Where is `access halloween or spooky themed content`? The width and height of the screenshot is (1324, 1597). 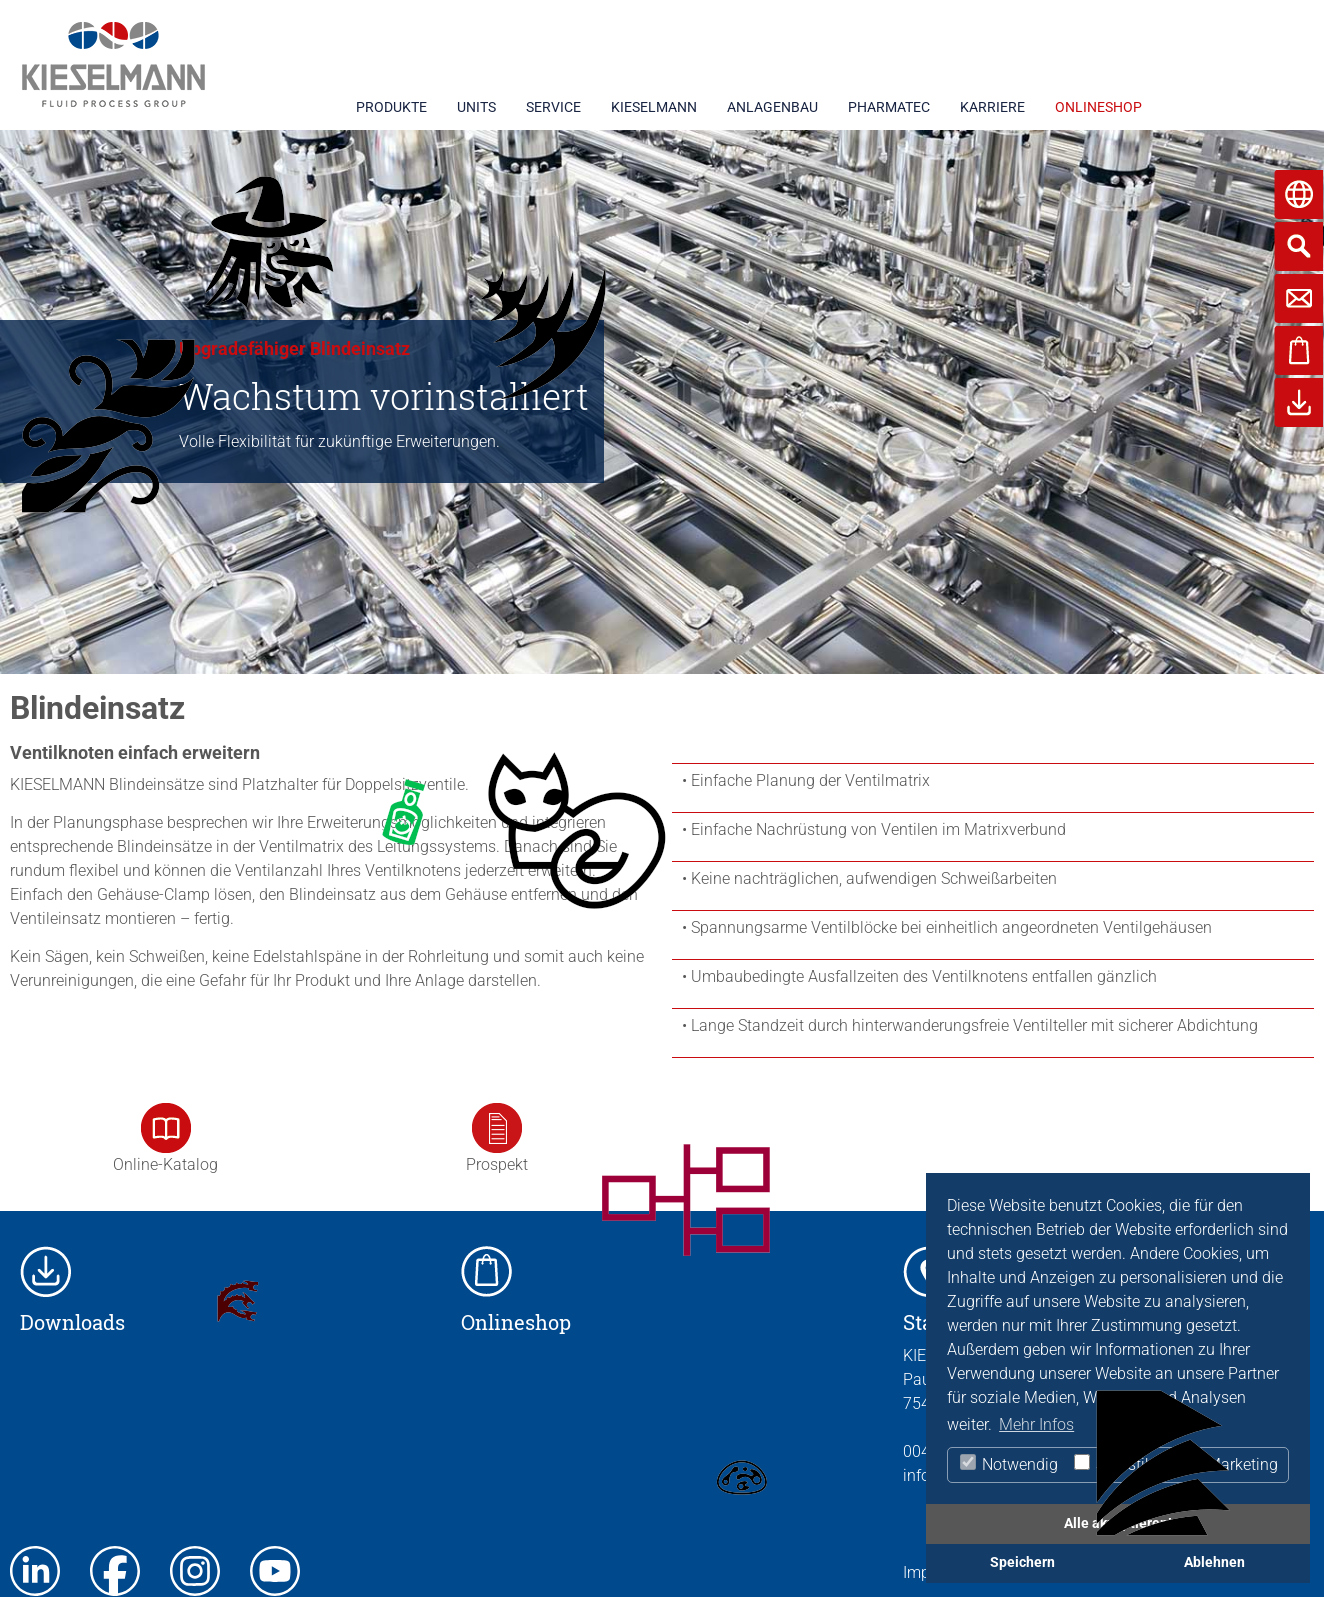 access halloween or spooky themed content is located at coordinates (269, 242).